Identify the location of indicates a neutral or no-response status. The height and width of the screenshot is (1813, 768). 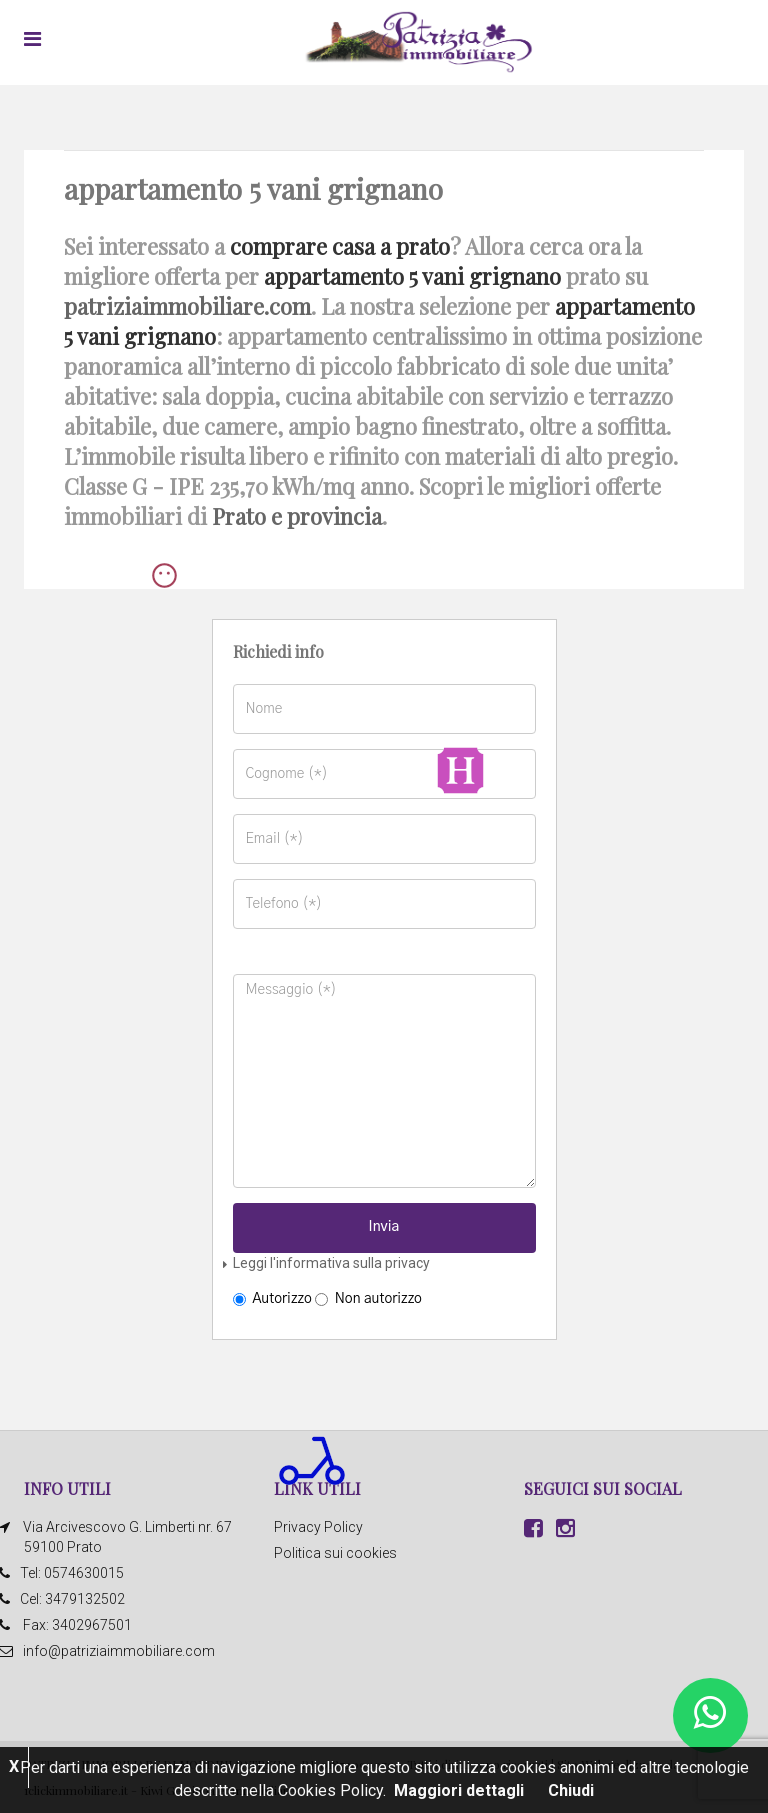
(164, 575).